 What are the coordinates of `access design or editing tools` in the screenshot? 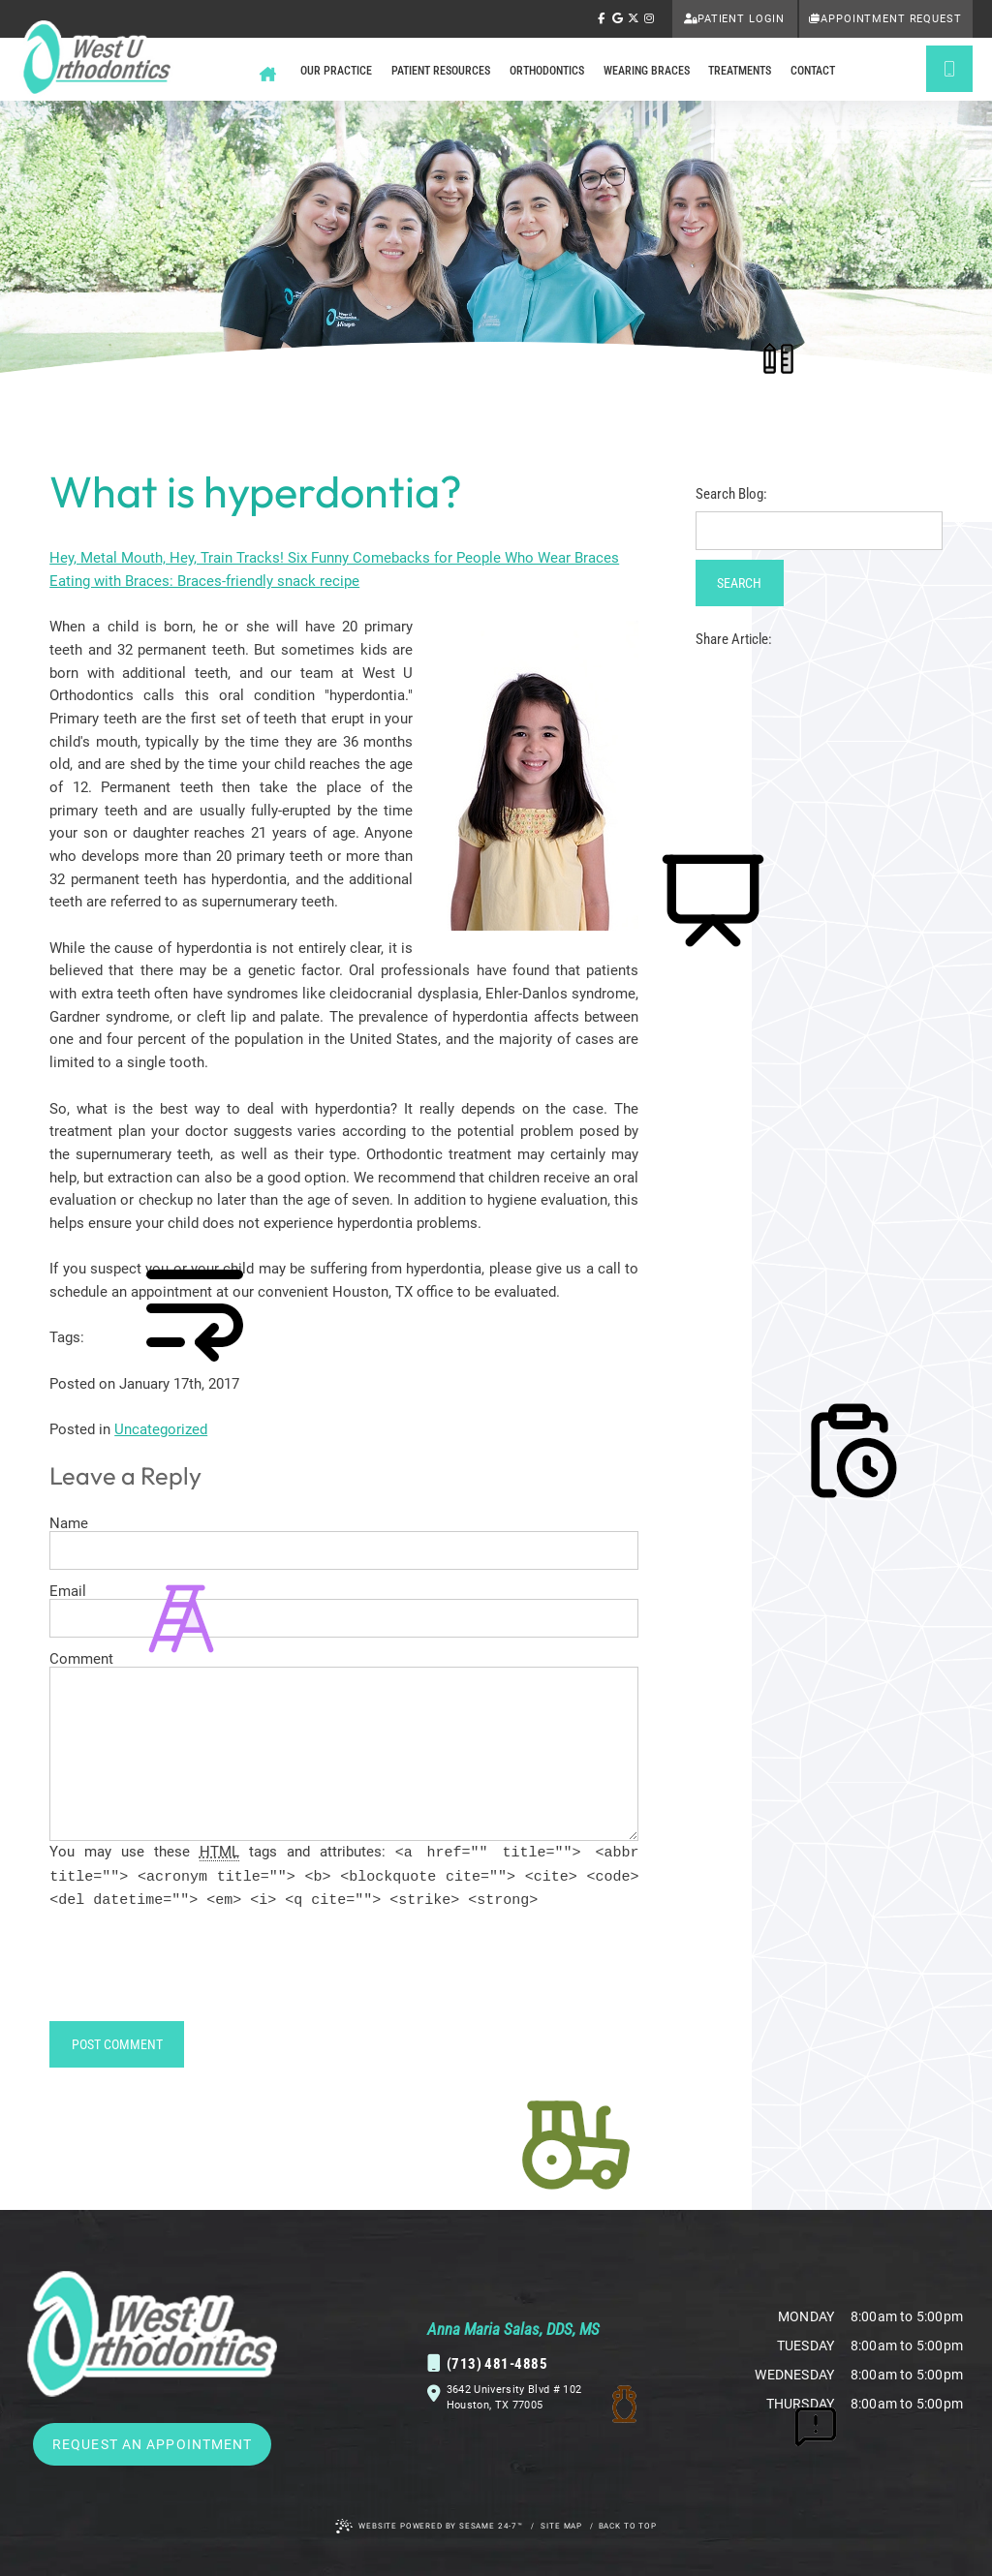 It's located at (778, 358).